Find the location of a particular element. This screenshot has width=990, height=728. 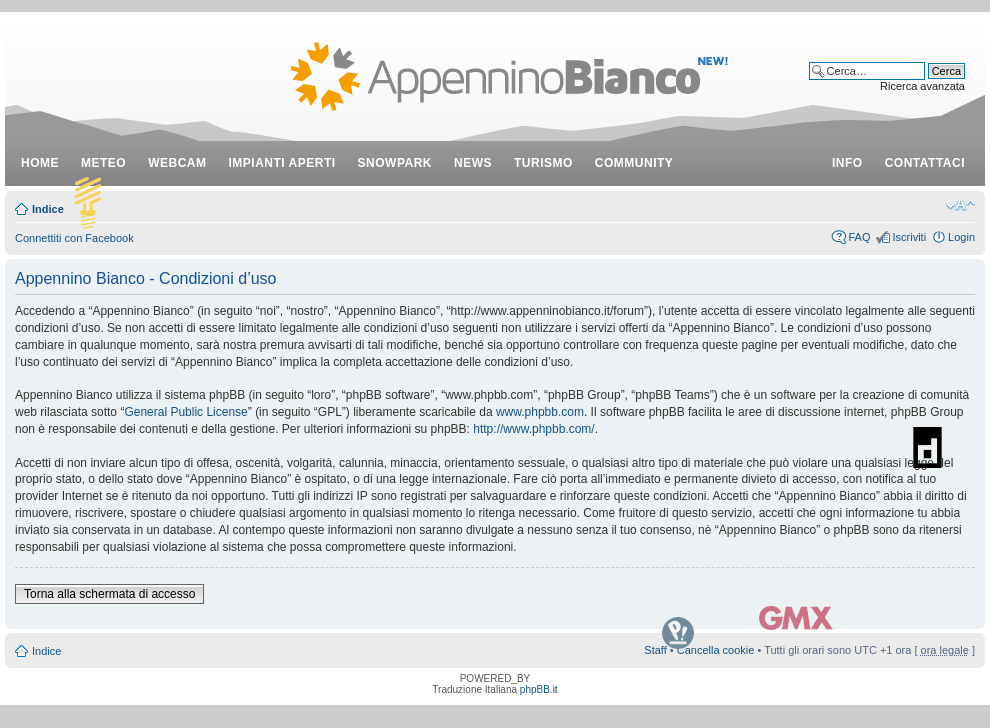

lumen technologies company logo is located at coordinates (88, 203).